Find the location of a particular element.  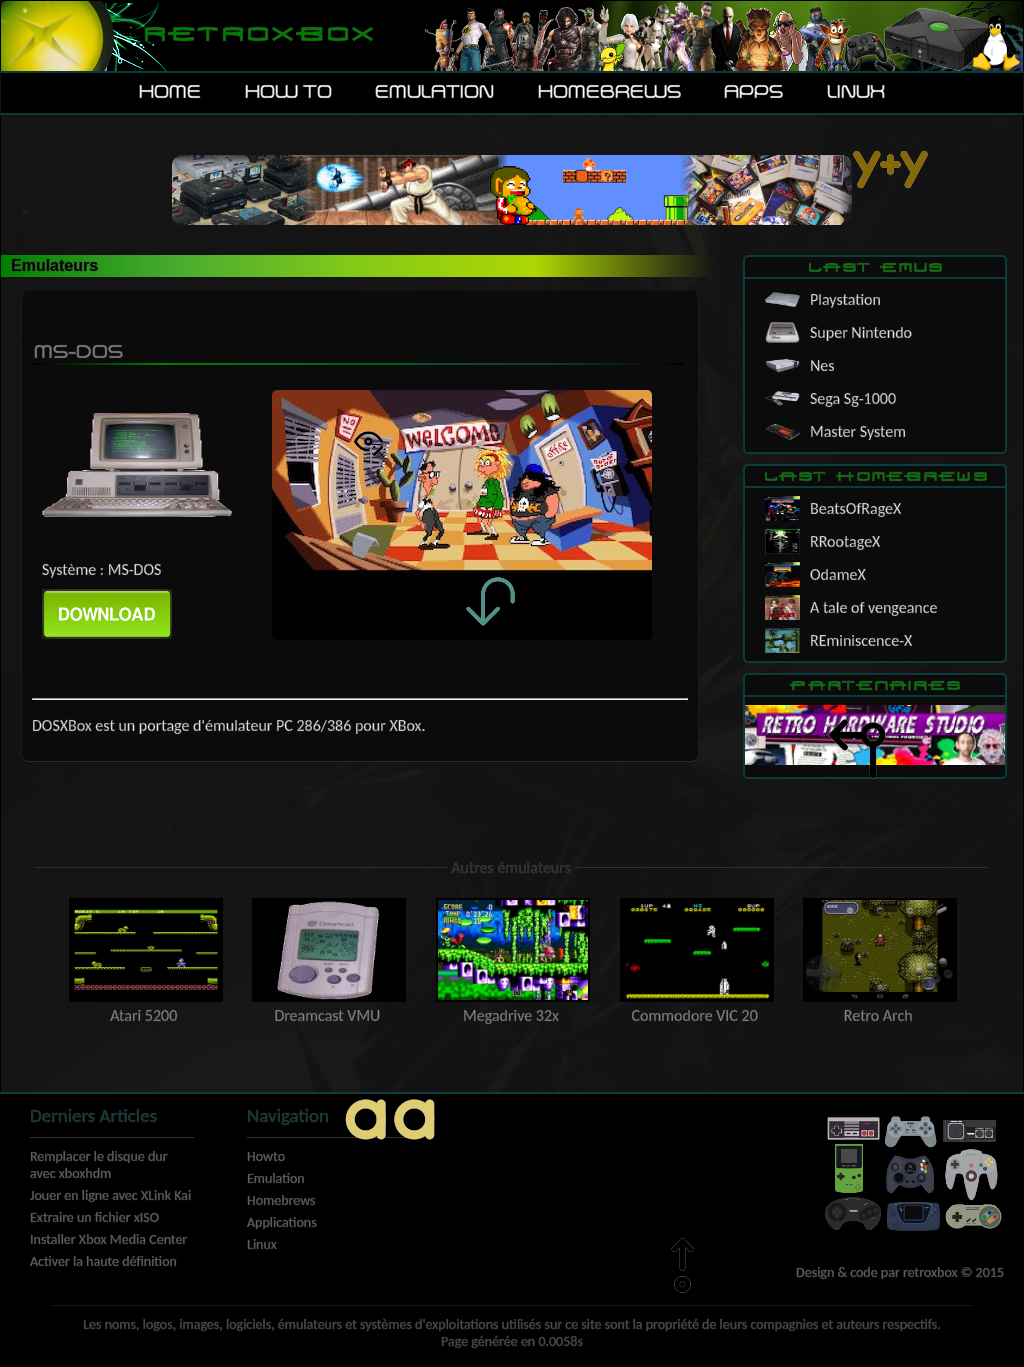

move item up in a list or sequence is located at coordinates (682, 1265).